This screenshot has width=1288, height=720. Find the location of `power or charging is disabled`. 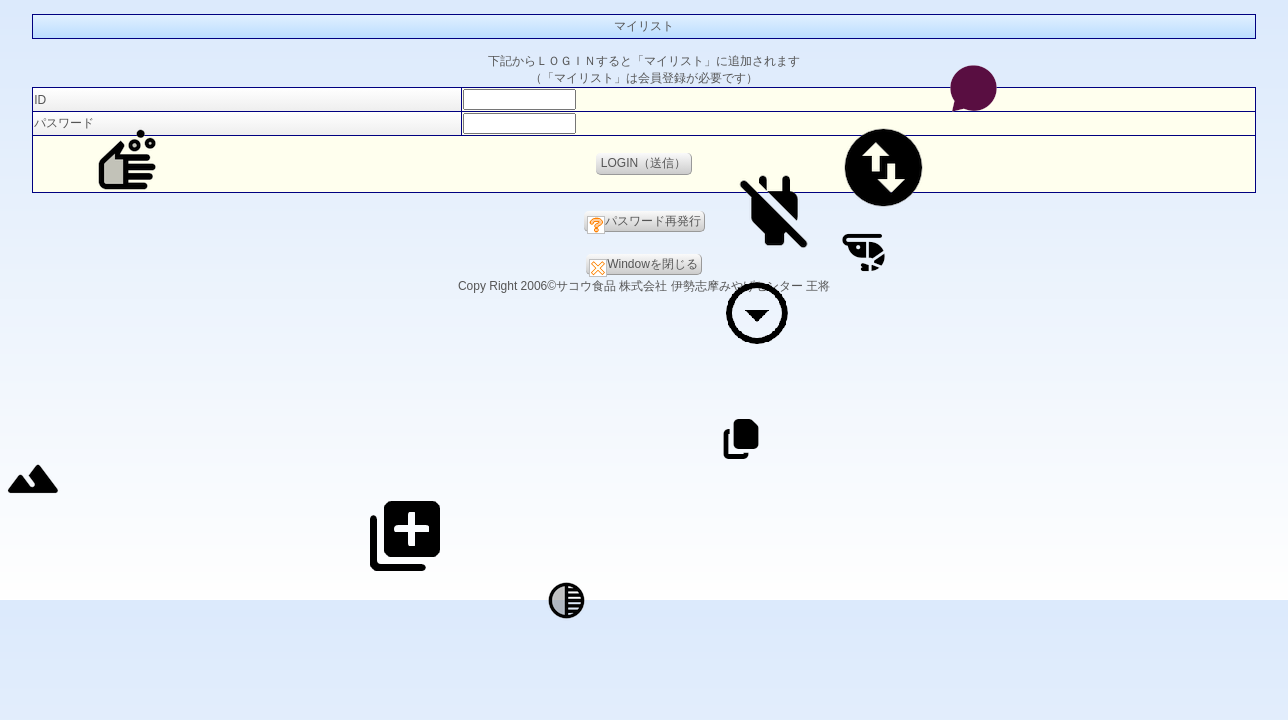

power or charging is disabled is located at coordinates (774, 210).